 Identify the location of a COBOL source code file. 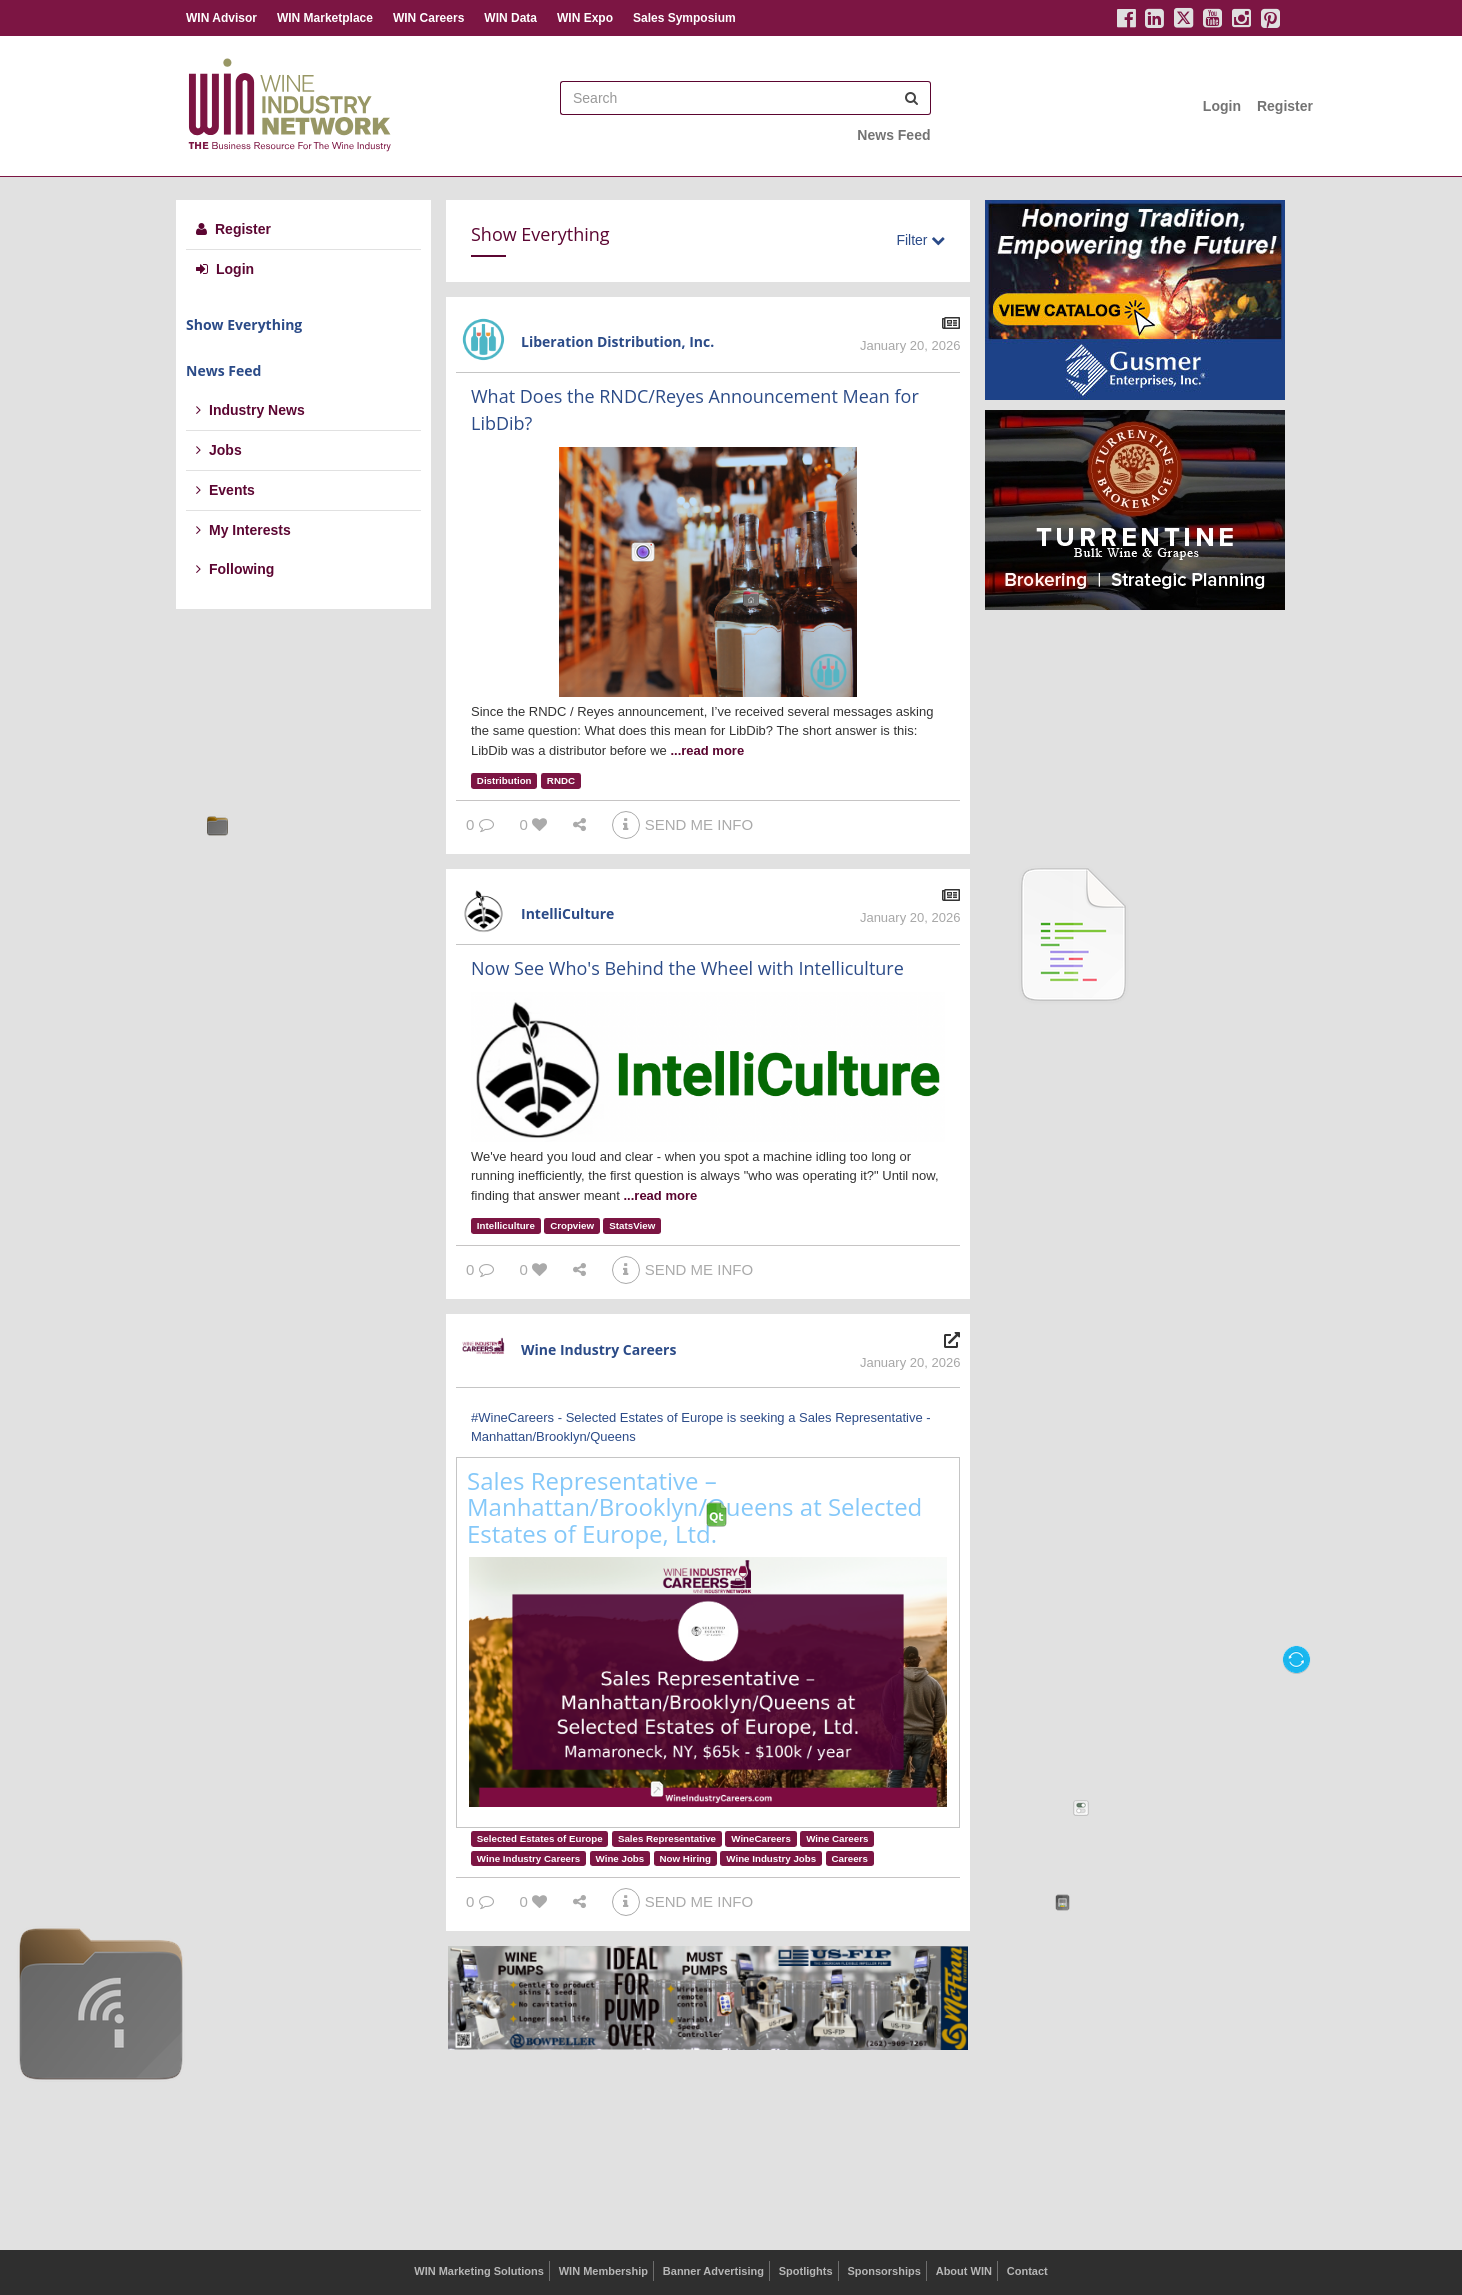
(1073, 934).